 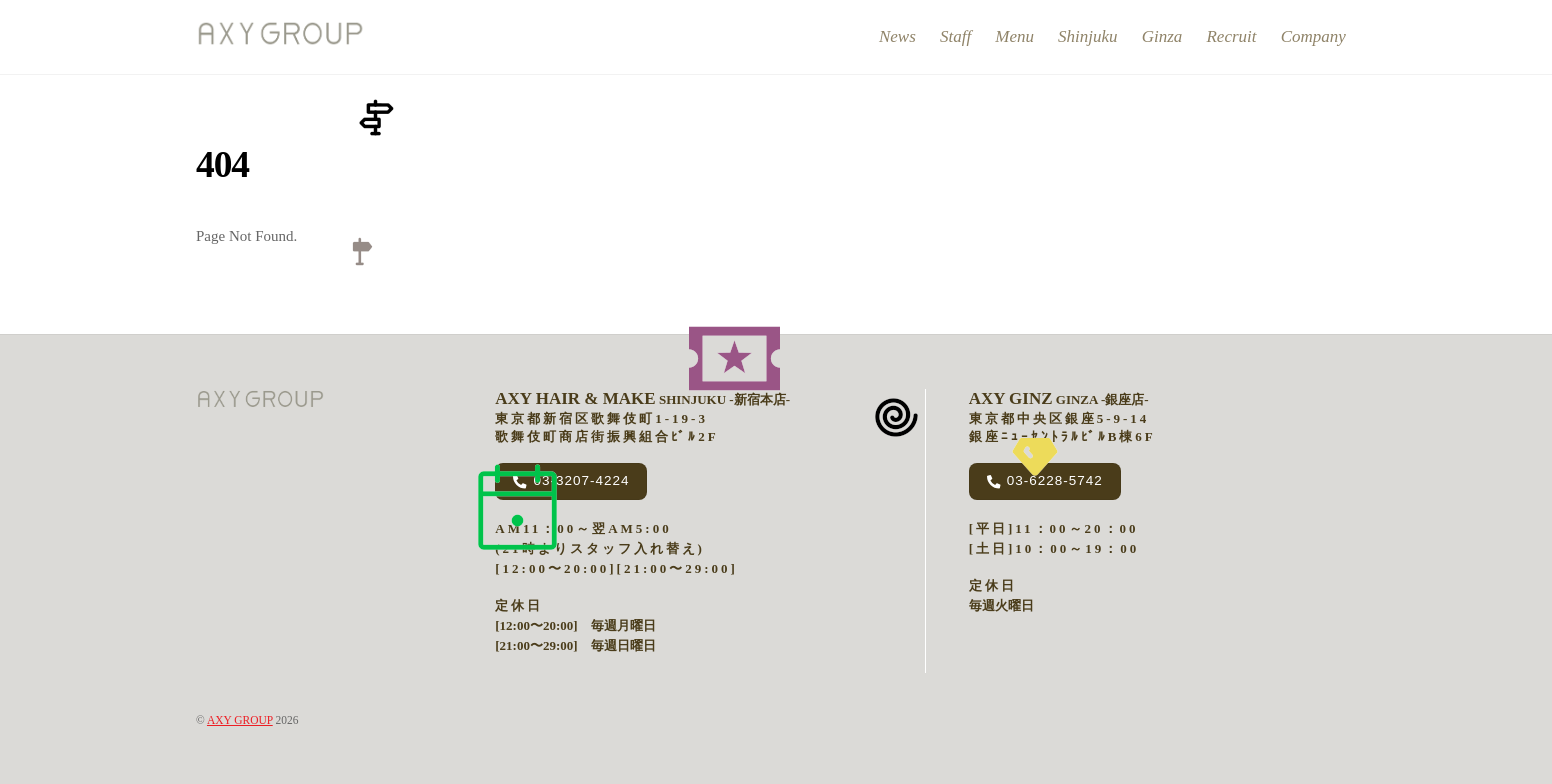 What do you see at coordinates (375, 117) in the screenshot?
I see `get directions to a destination` at bounding box center [375, 117].